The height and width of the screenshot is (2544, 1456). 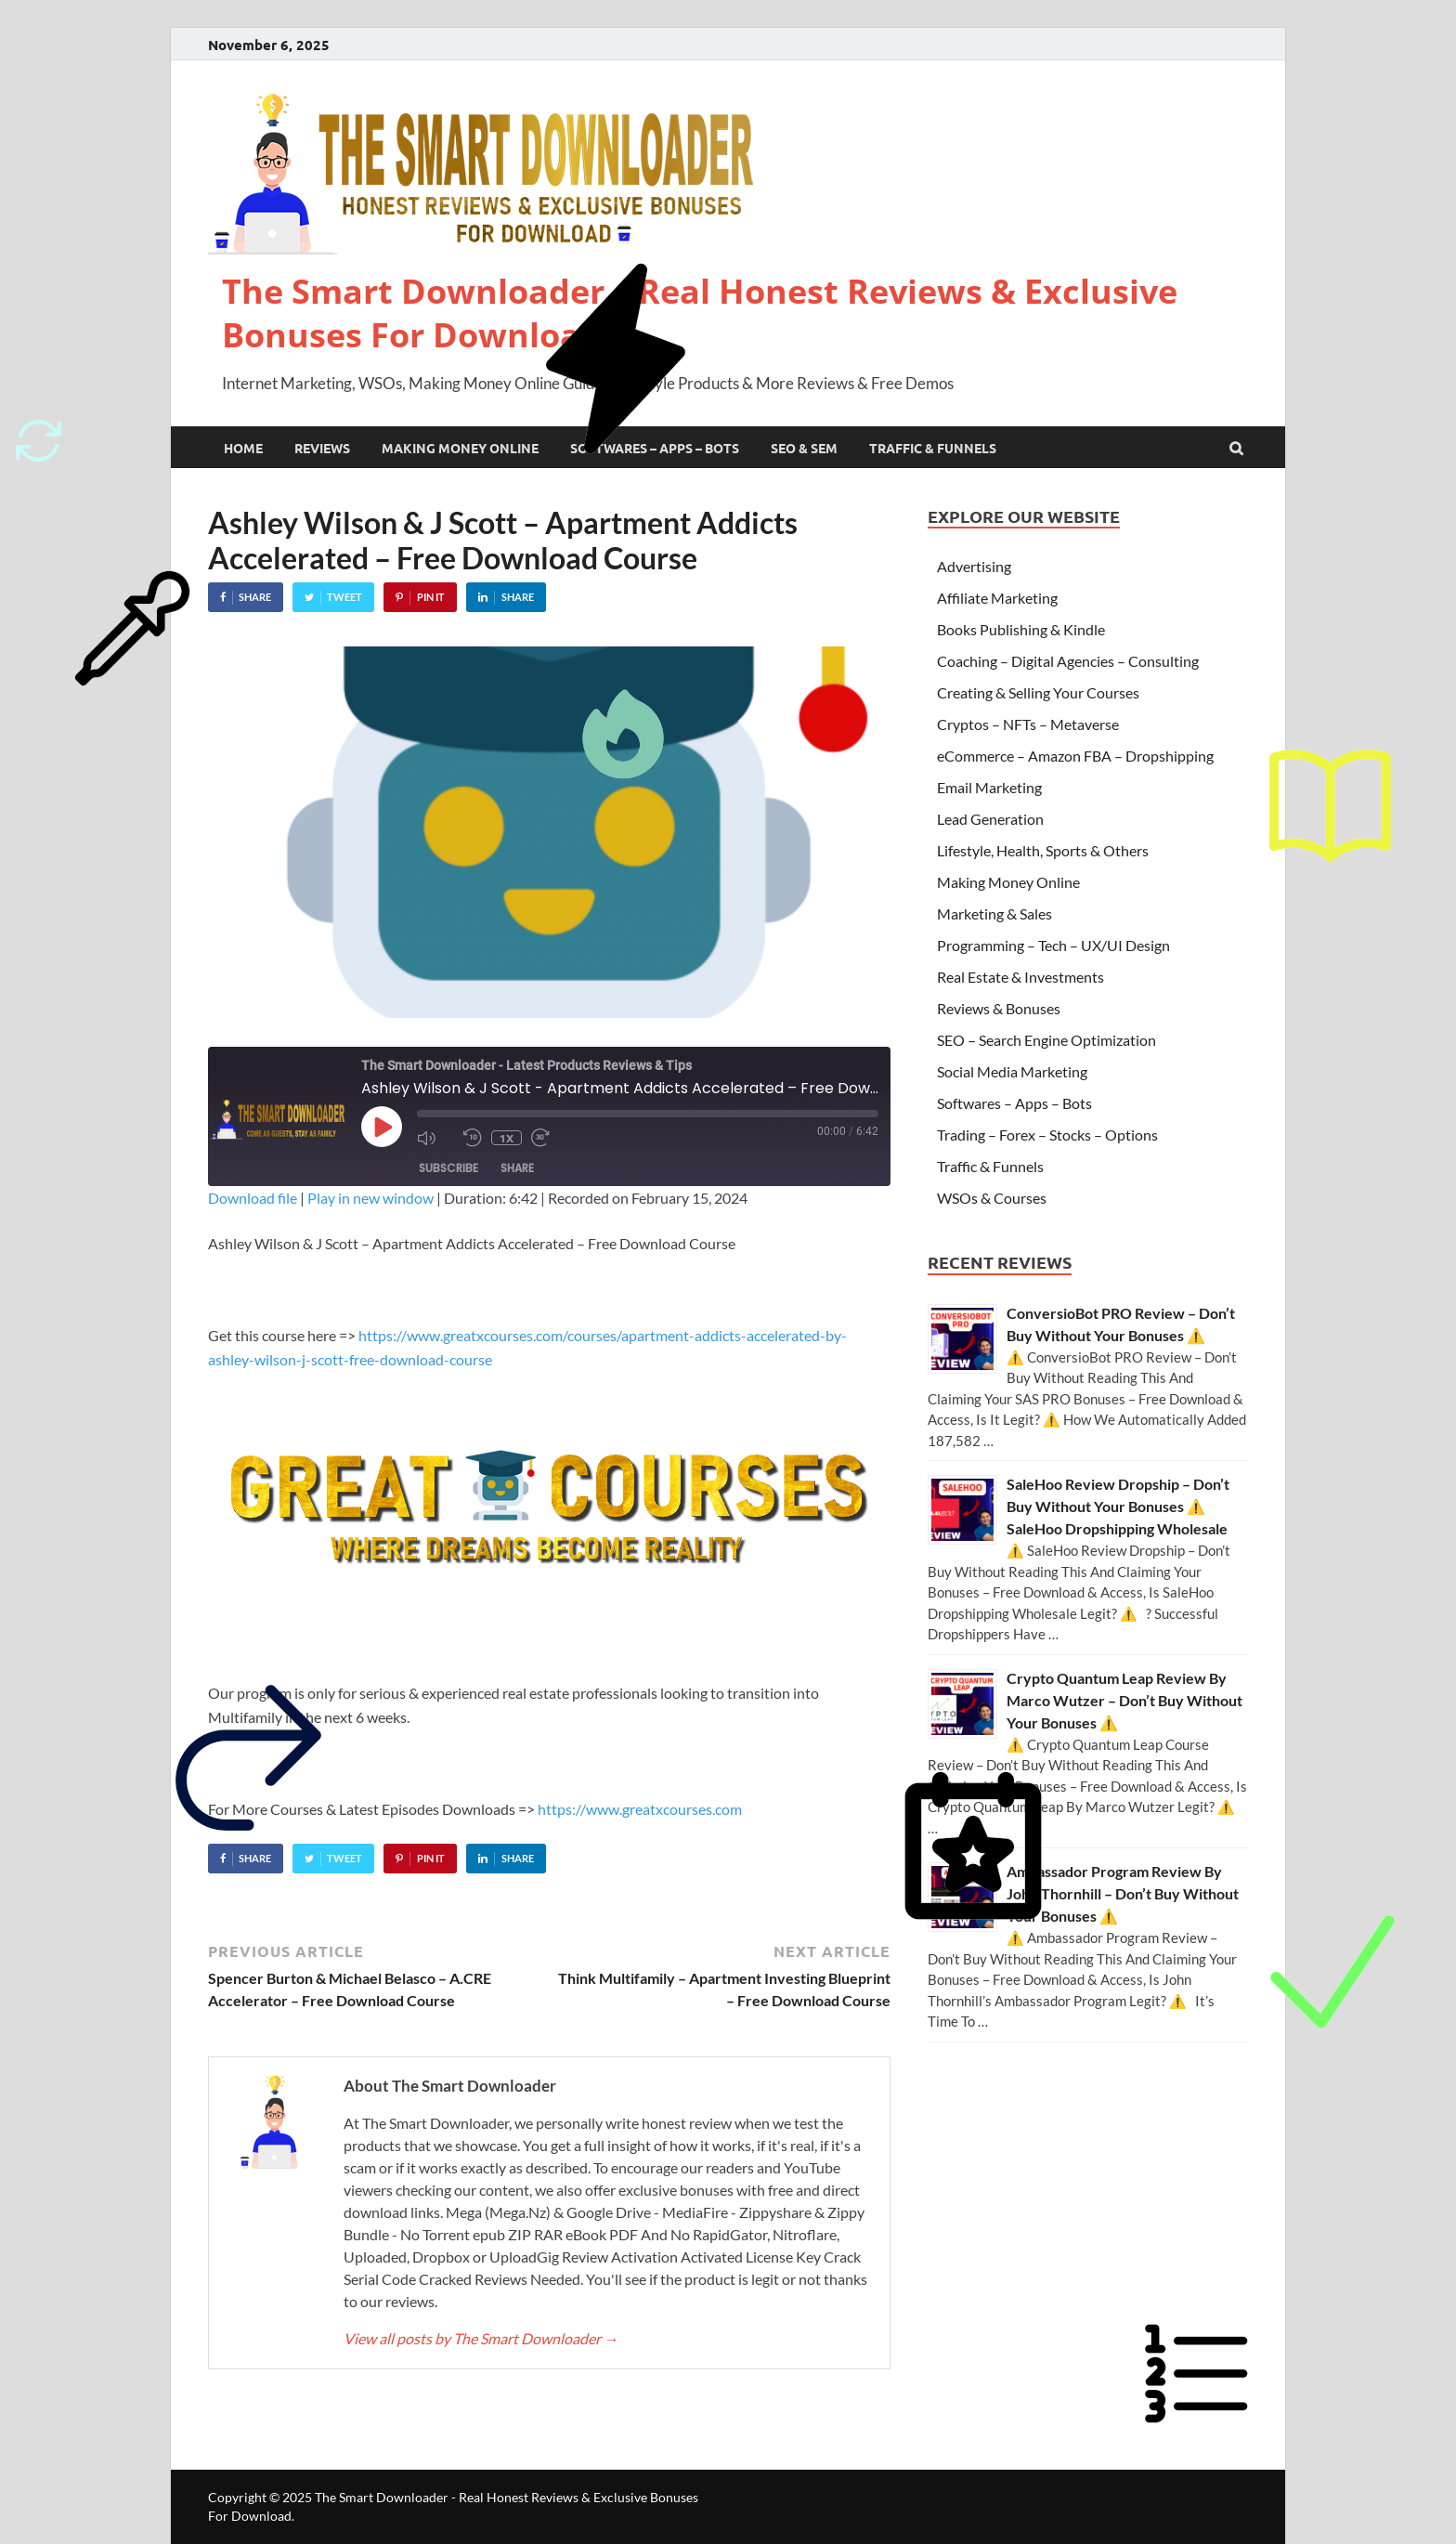 I want to click on refresh or reload content, so click(x=38, y=440).